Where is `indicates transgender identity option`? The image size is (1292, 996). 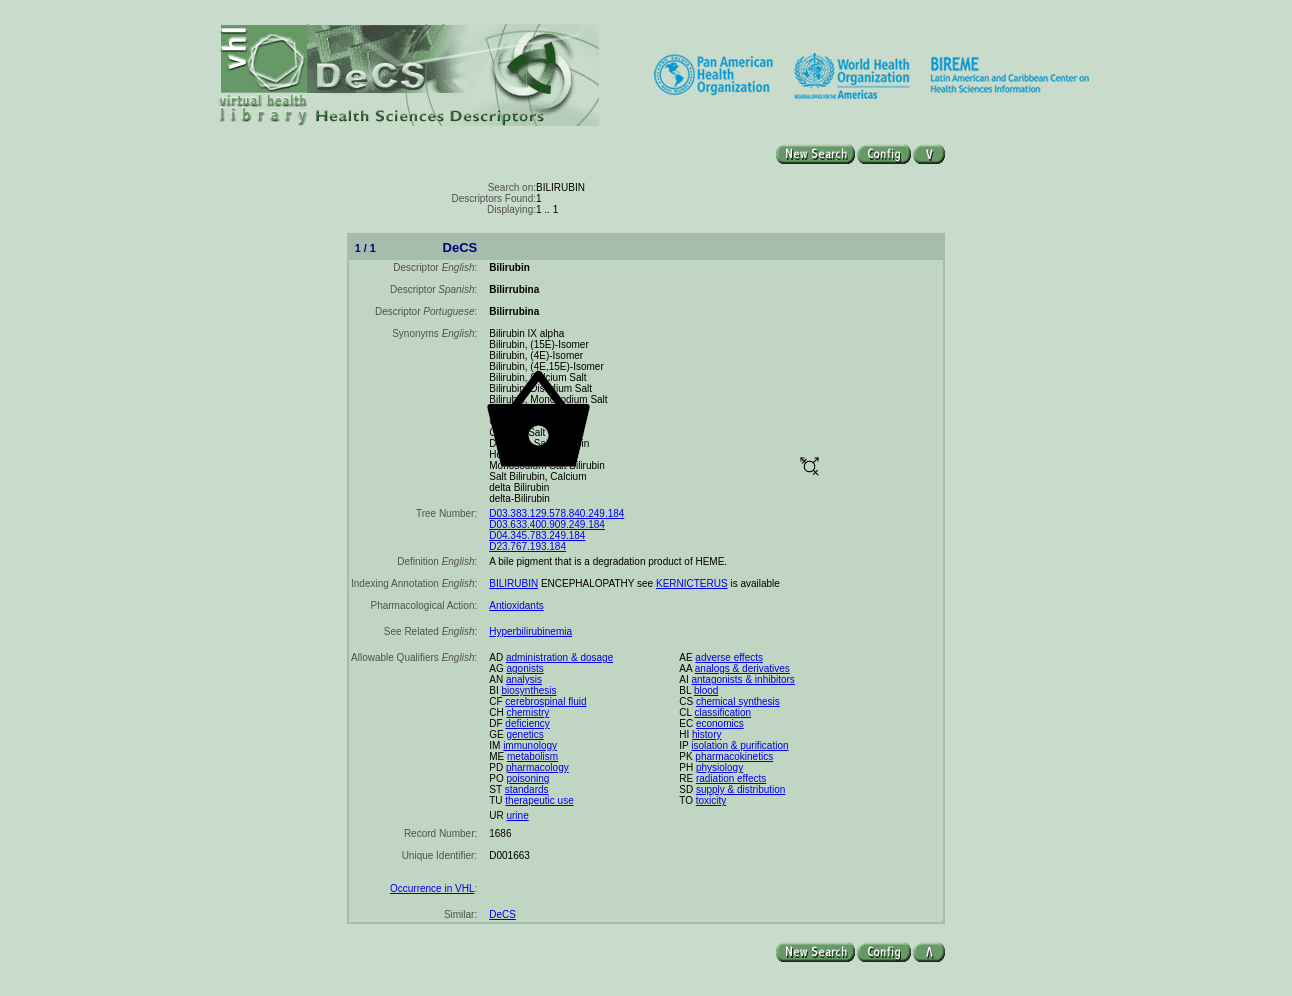
indicates transgender identity option is located at coordinates (809, 466).